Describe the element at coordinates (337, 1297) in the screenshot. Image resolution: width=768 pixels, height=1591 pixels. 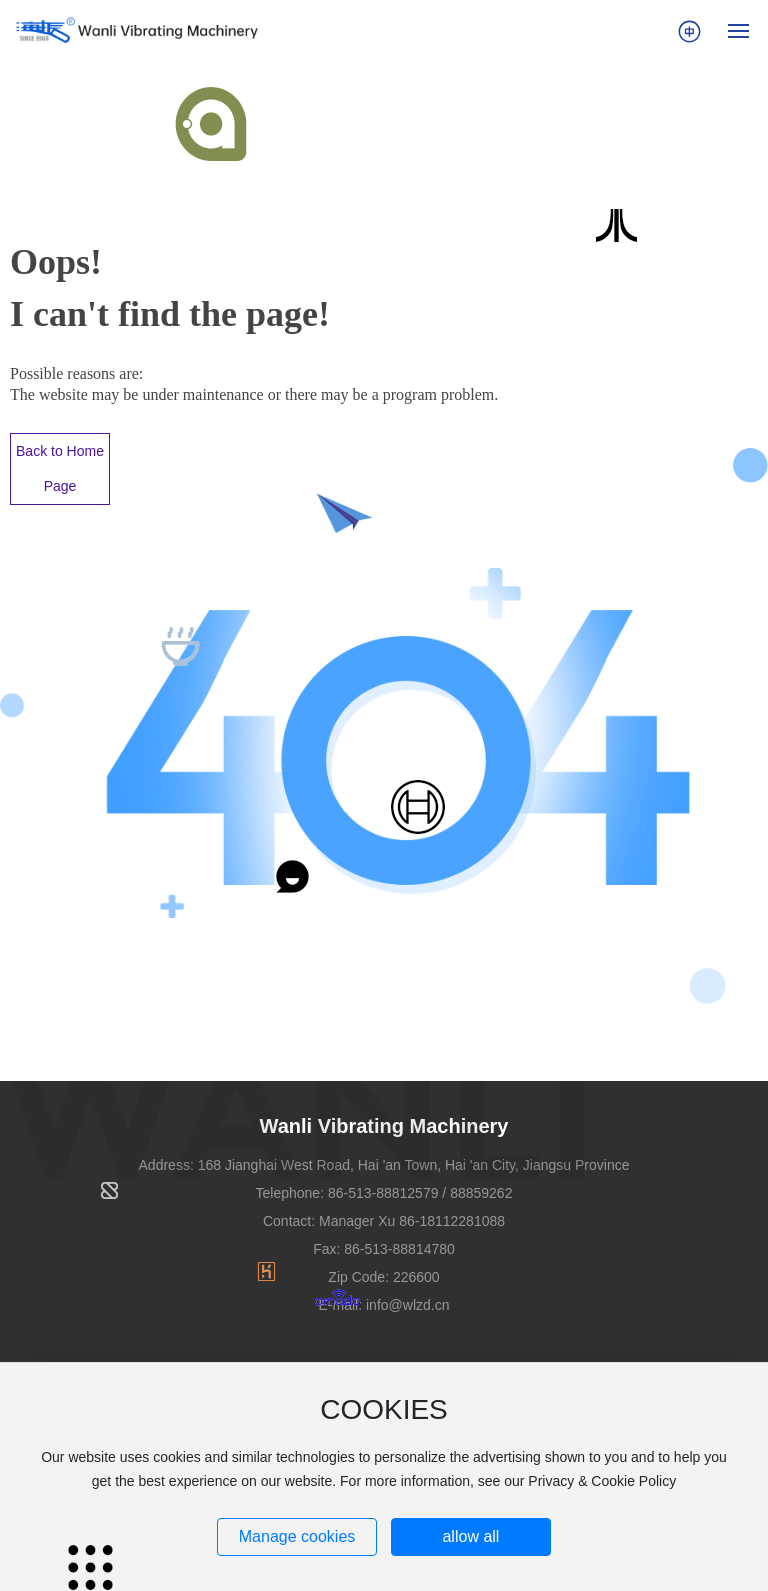
I see `omada cloud logo` at that location.